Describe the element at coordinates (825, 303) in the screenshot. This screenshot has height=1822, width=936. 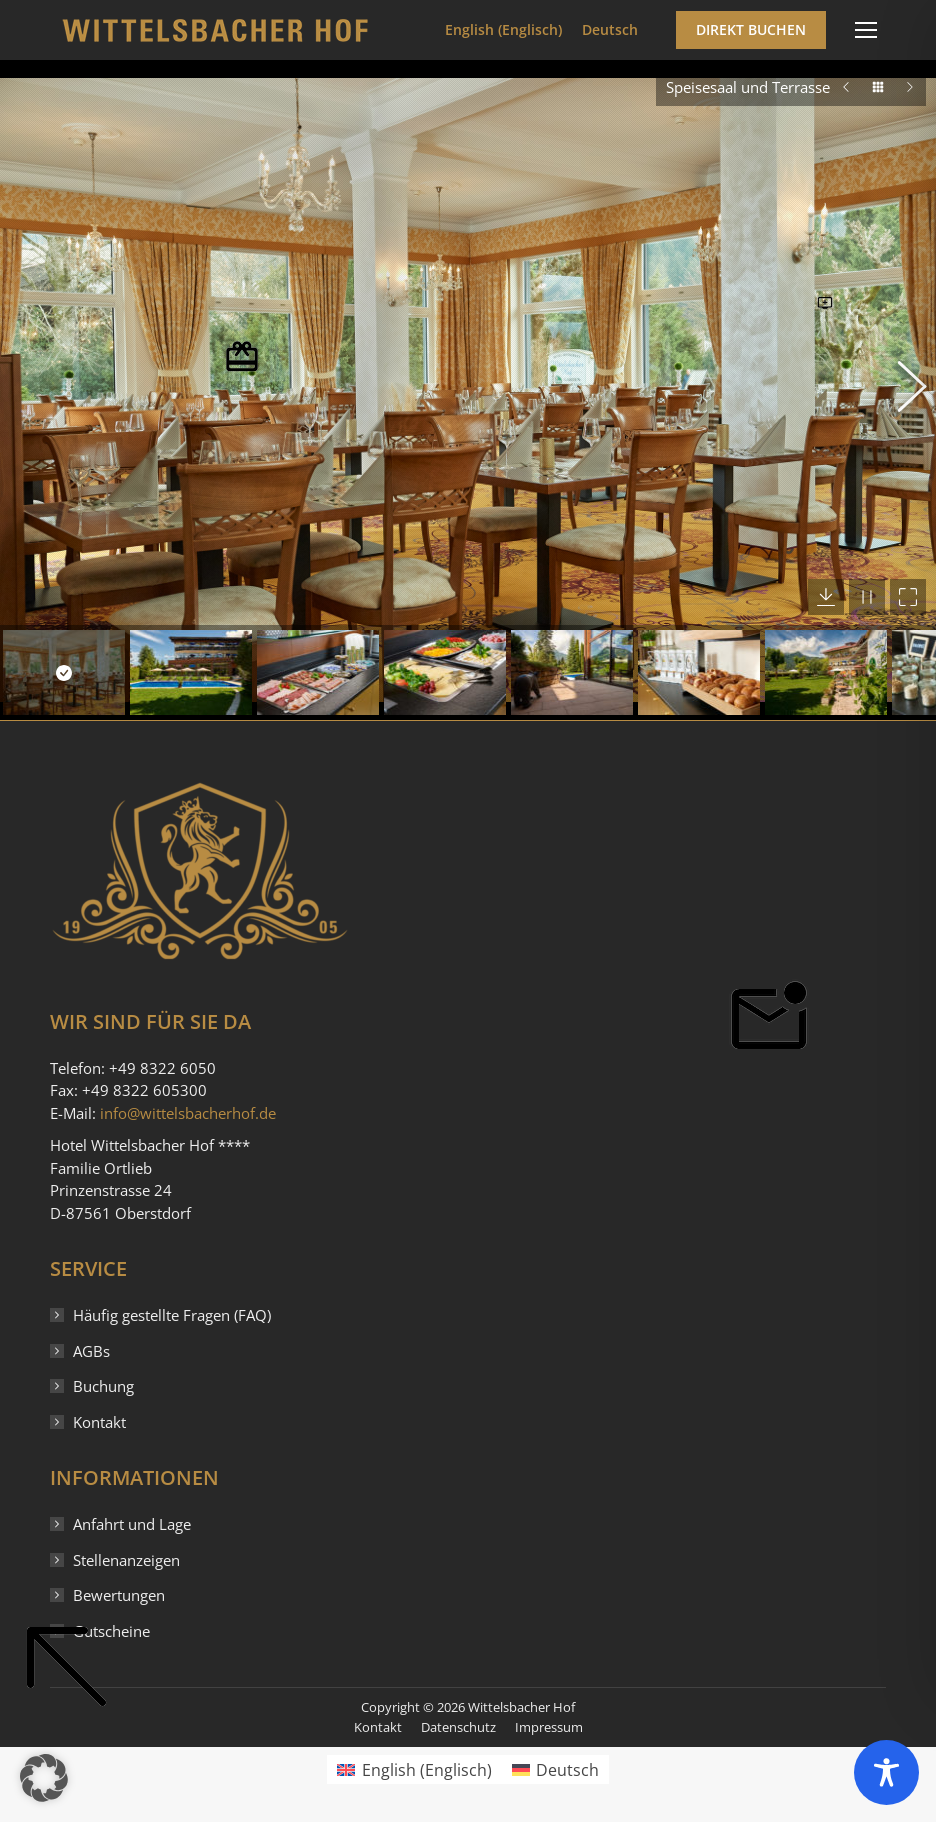
I see `add video to watch queue` at that location.